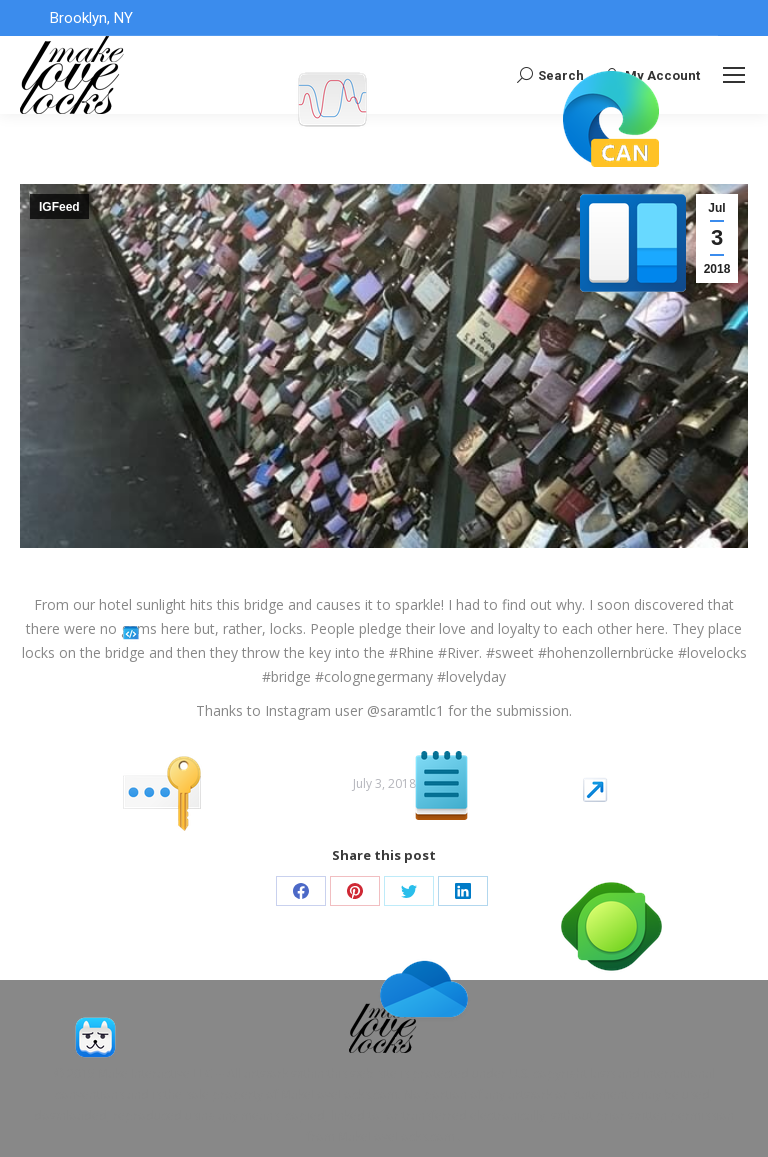  I want to click on open power statistics application, so click(332, 99).